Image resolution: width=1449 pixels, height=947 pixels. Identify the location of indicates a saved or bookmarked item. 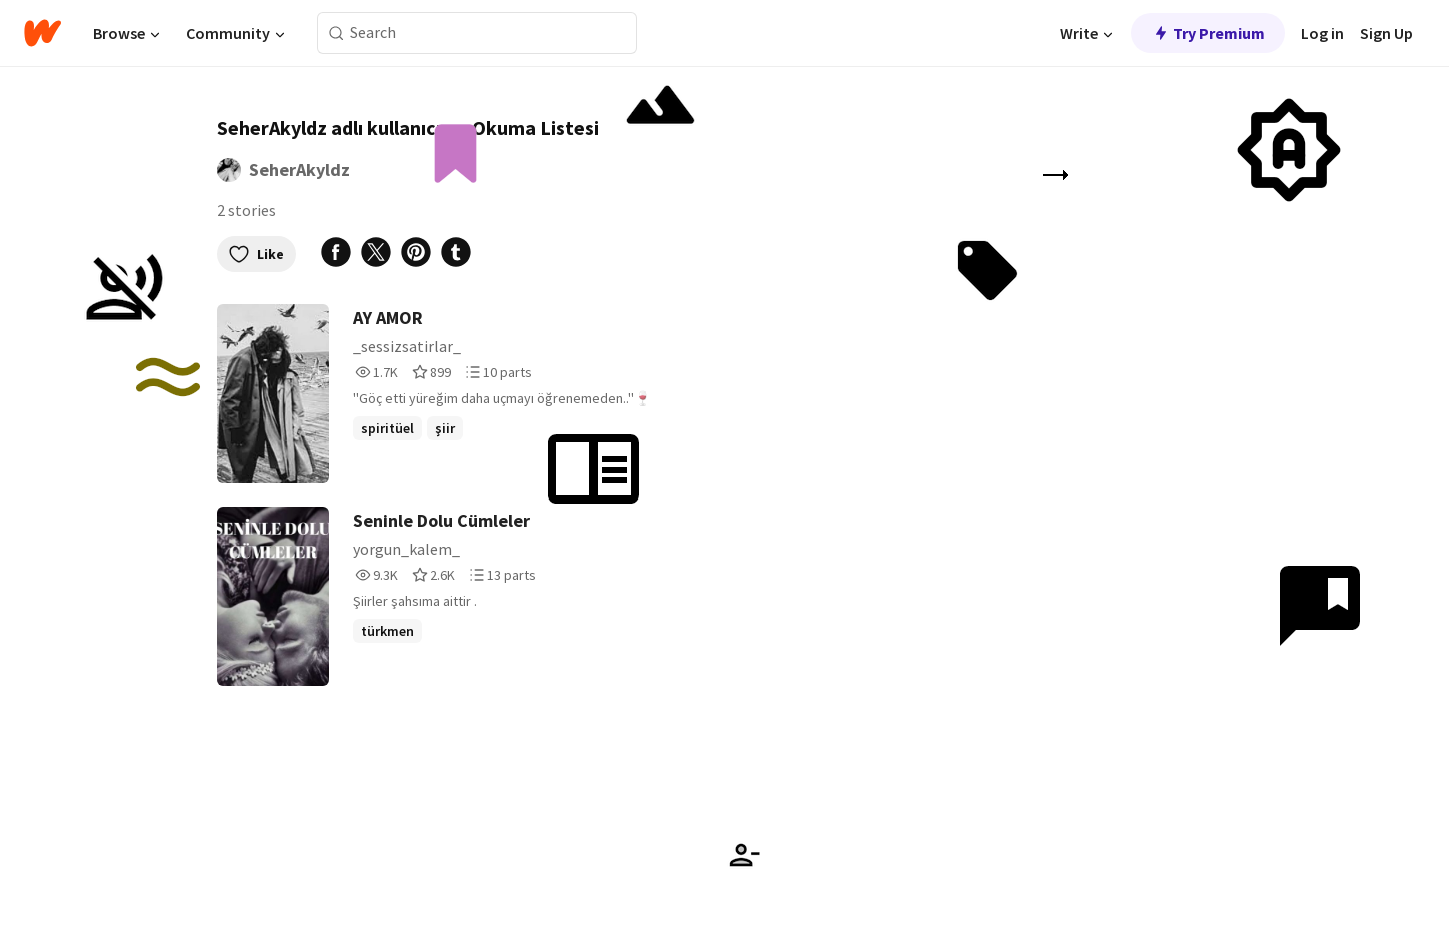
(455, 153).